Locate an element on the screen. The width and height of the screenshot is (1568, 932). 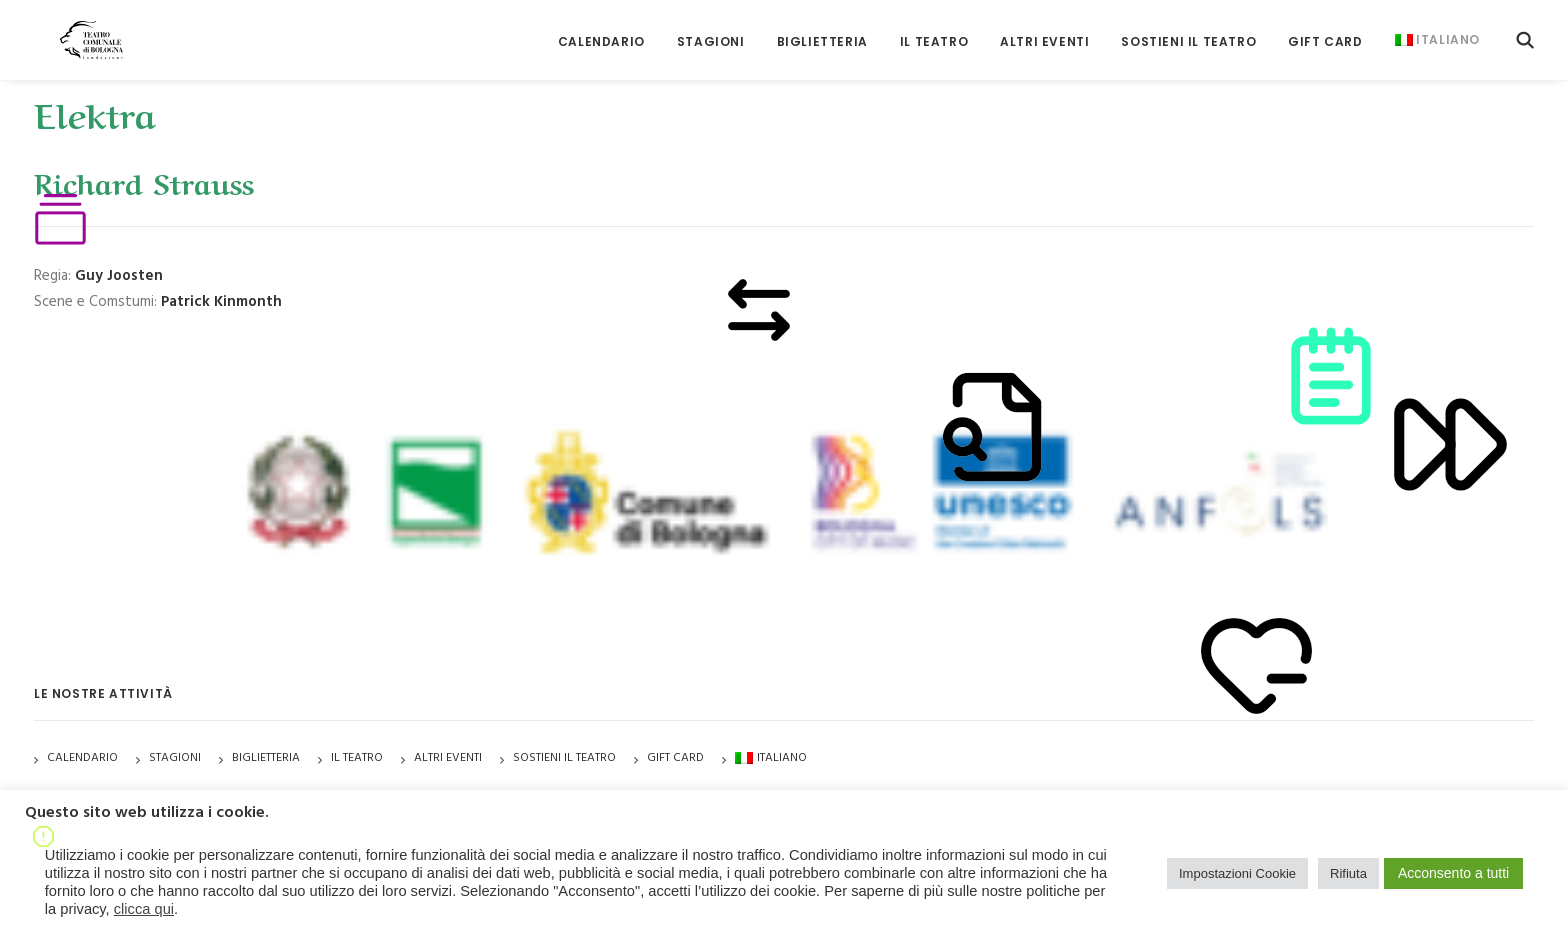
search within a document is located at coordinates (997, 427).